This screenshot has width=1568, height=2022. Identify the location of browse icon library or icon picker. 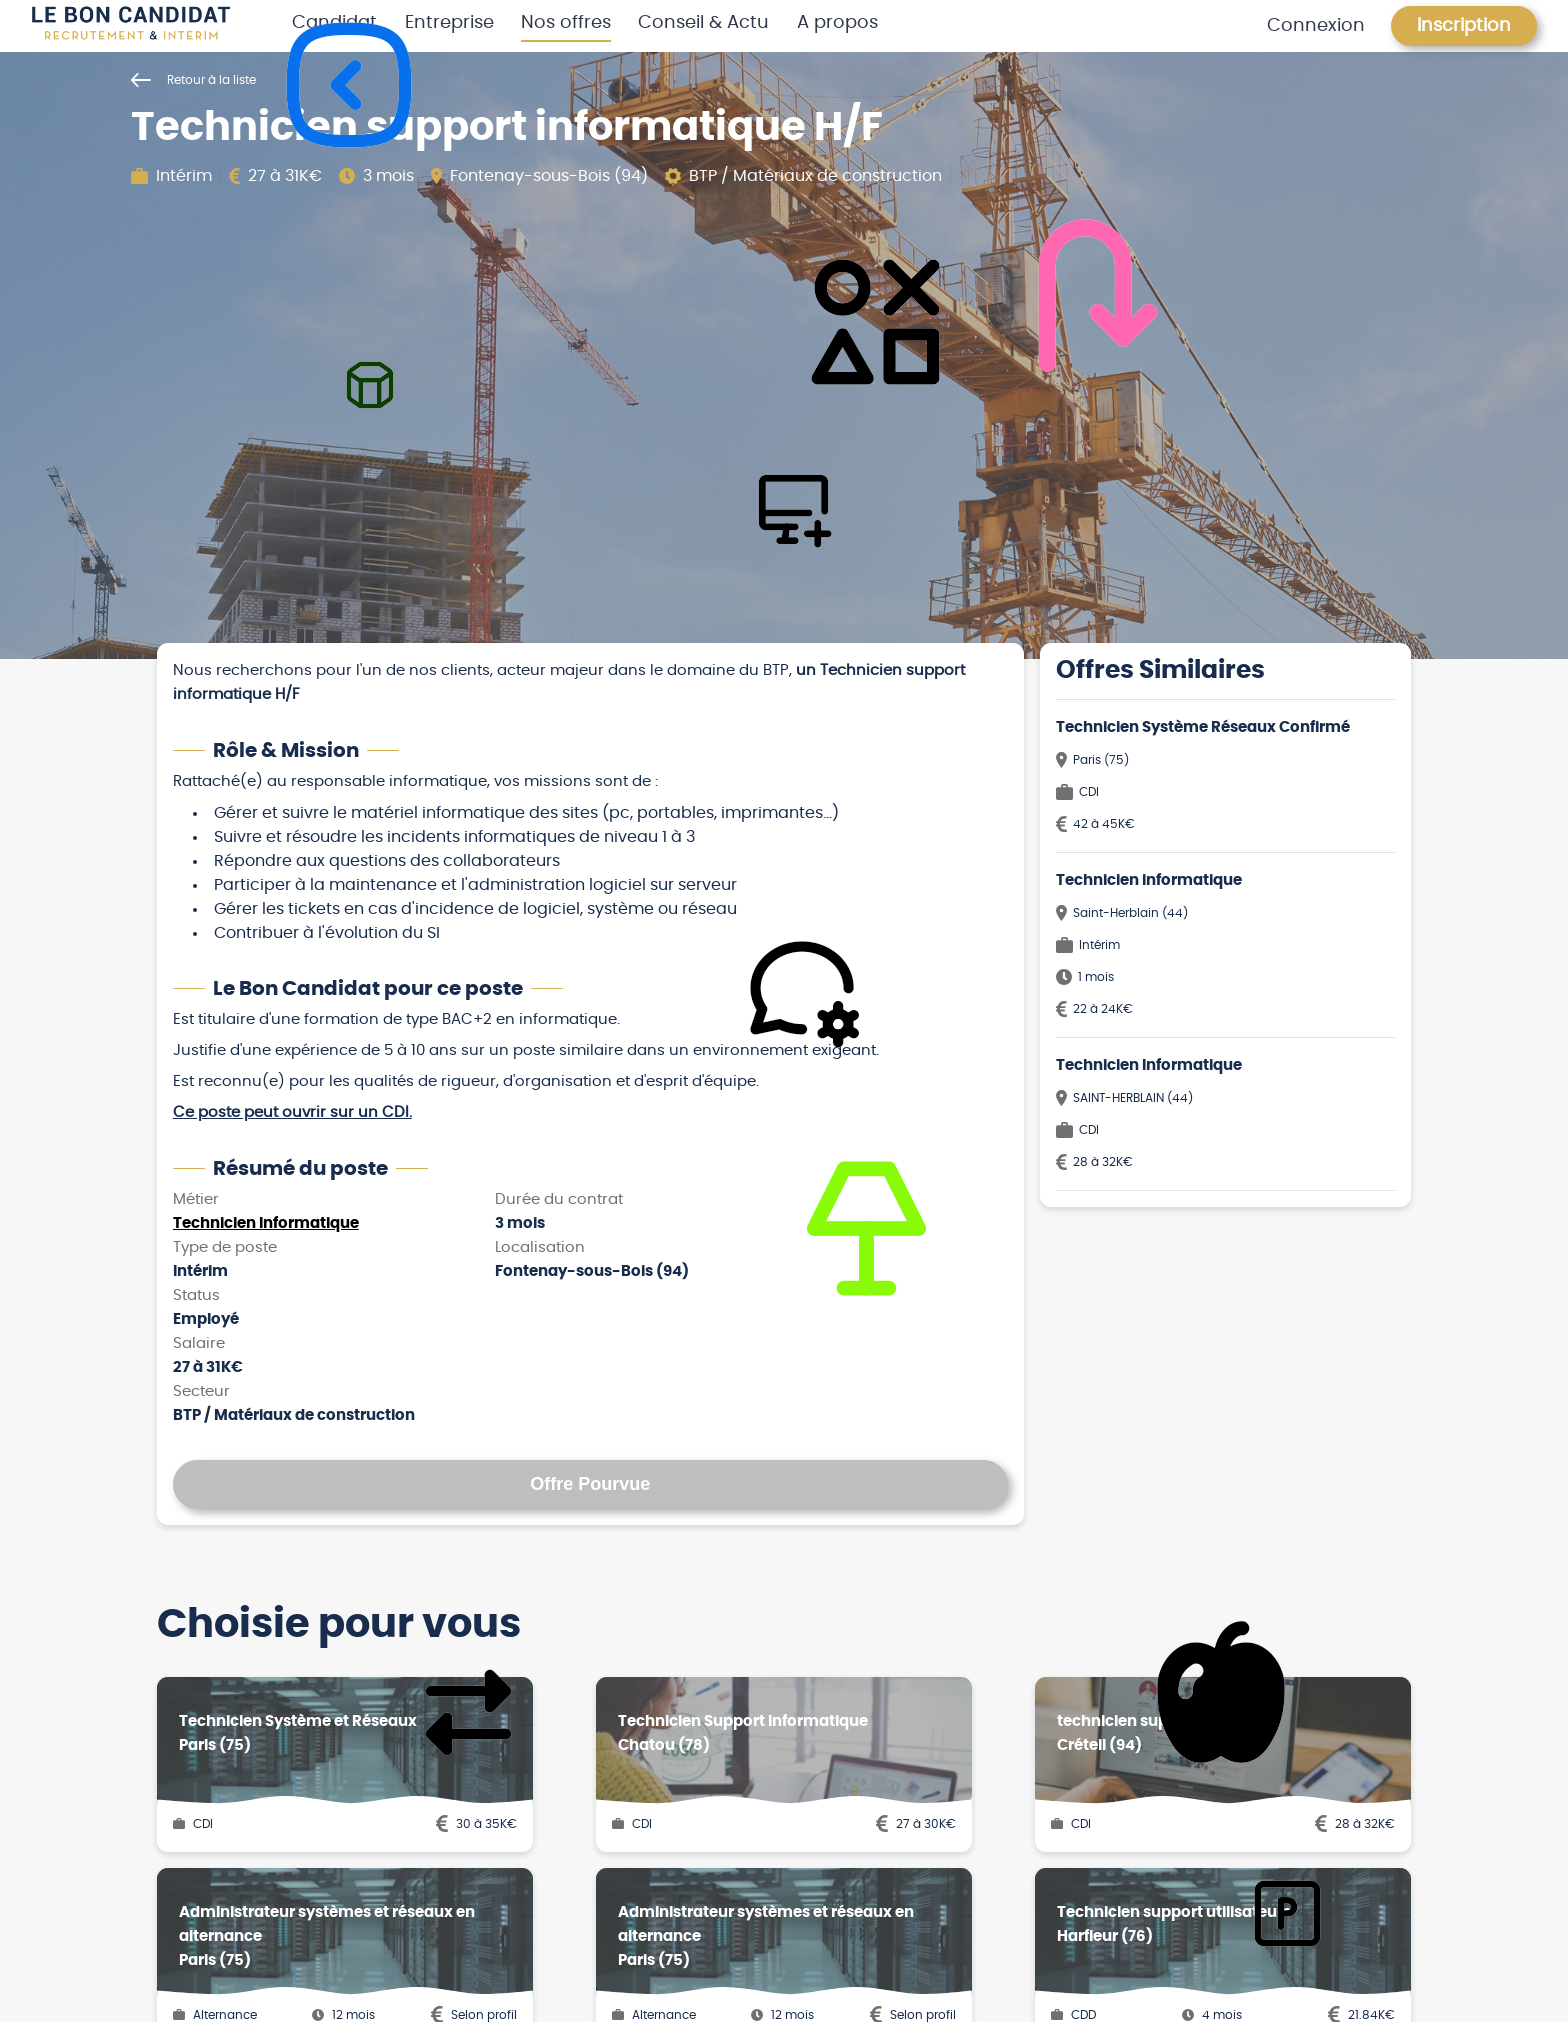
(877, 322).